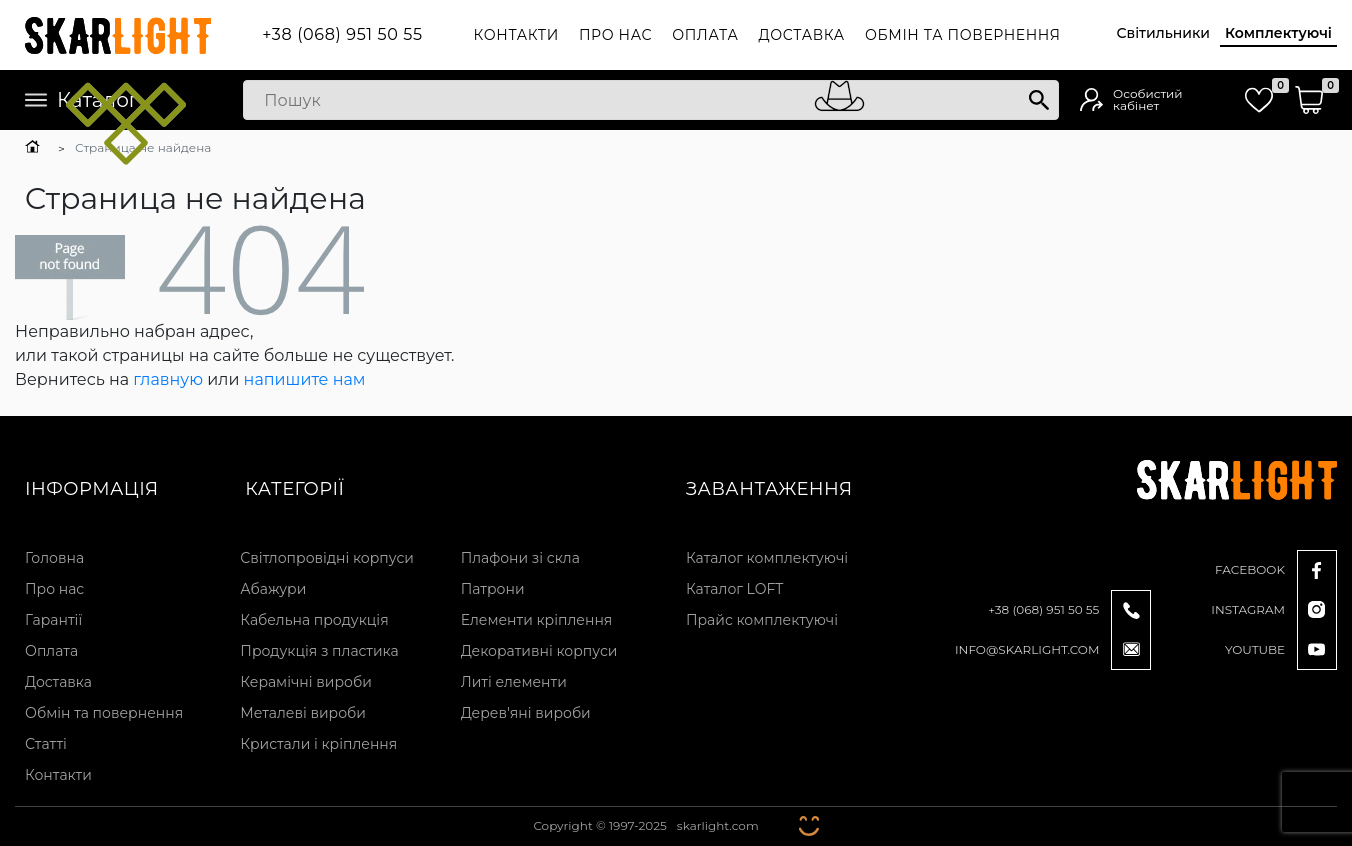 The width and height of the screenshot is (1352, 846). Describe the element at coordinates (126, 120) in the screenshot. I see `open the Tidal music streaming app` at that location.